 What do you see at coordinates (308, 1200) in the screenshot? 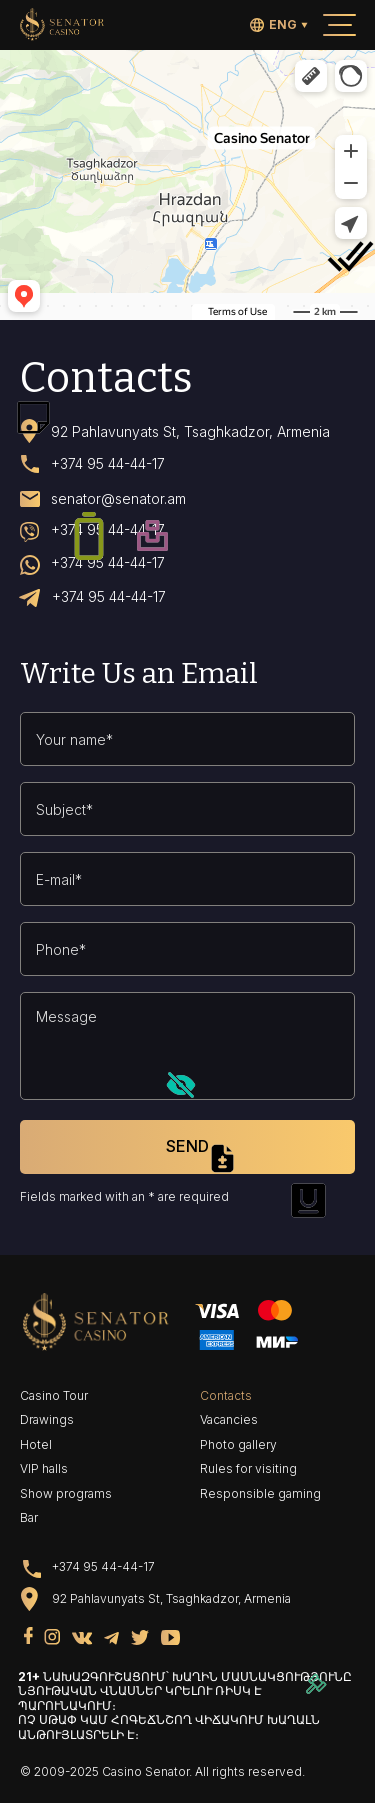
I see `apply underline formatting to selected text` at bounding box center [308, 1200].